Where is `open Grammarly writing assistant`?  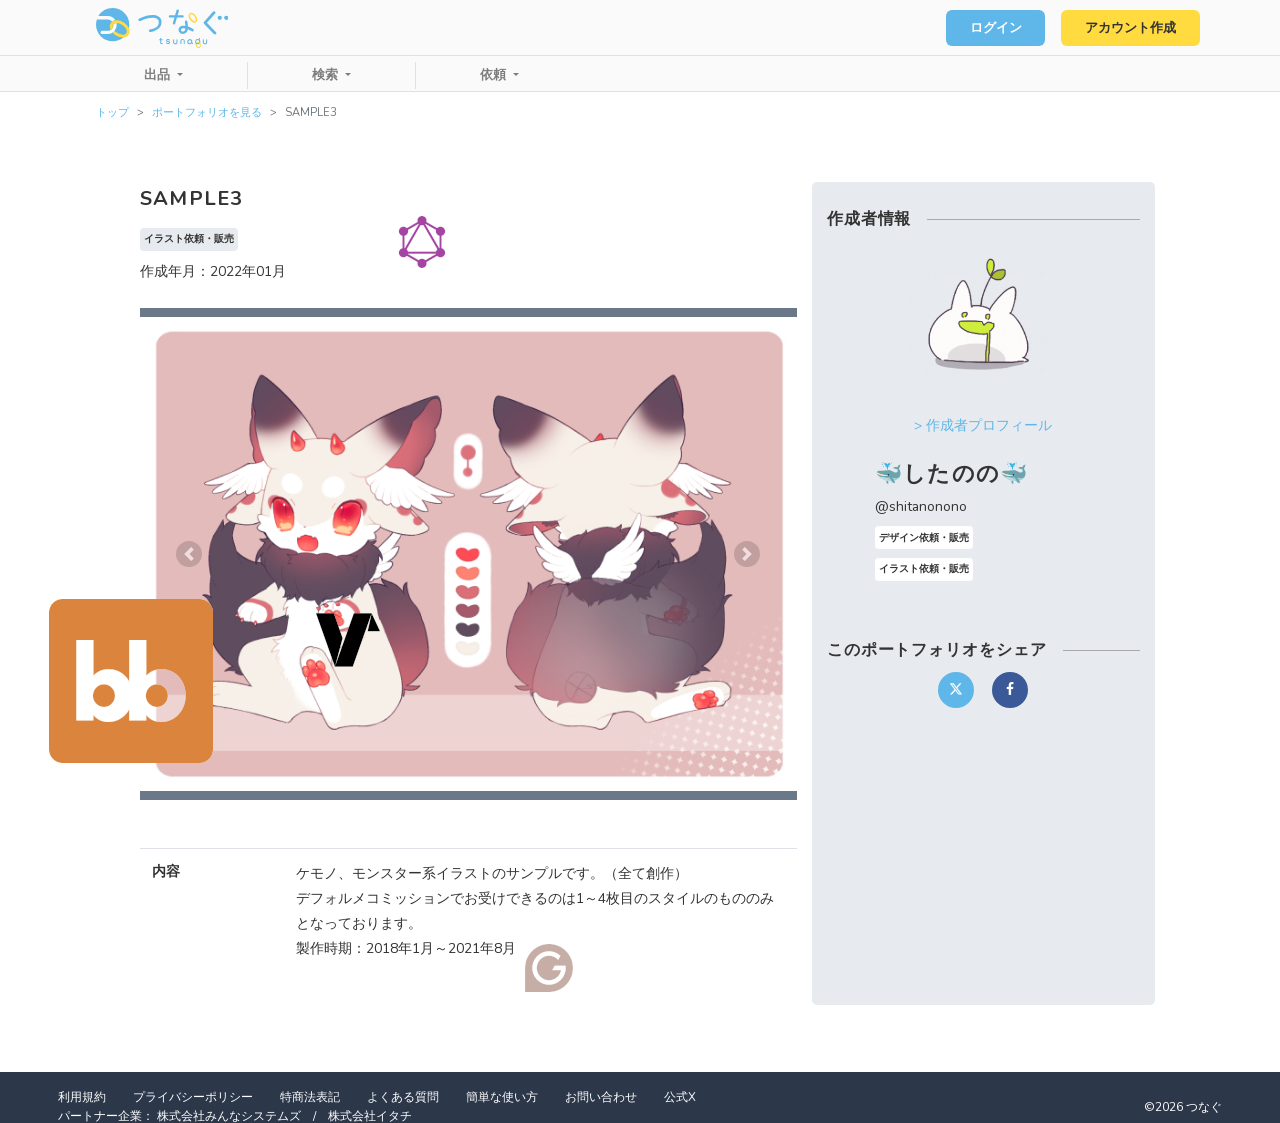
open Grammarly writing assistant is located at coordinates (549, 968).